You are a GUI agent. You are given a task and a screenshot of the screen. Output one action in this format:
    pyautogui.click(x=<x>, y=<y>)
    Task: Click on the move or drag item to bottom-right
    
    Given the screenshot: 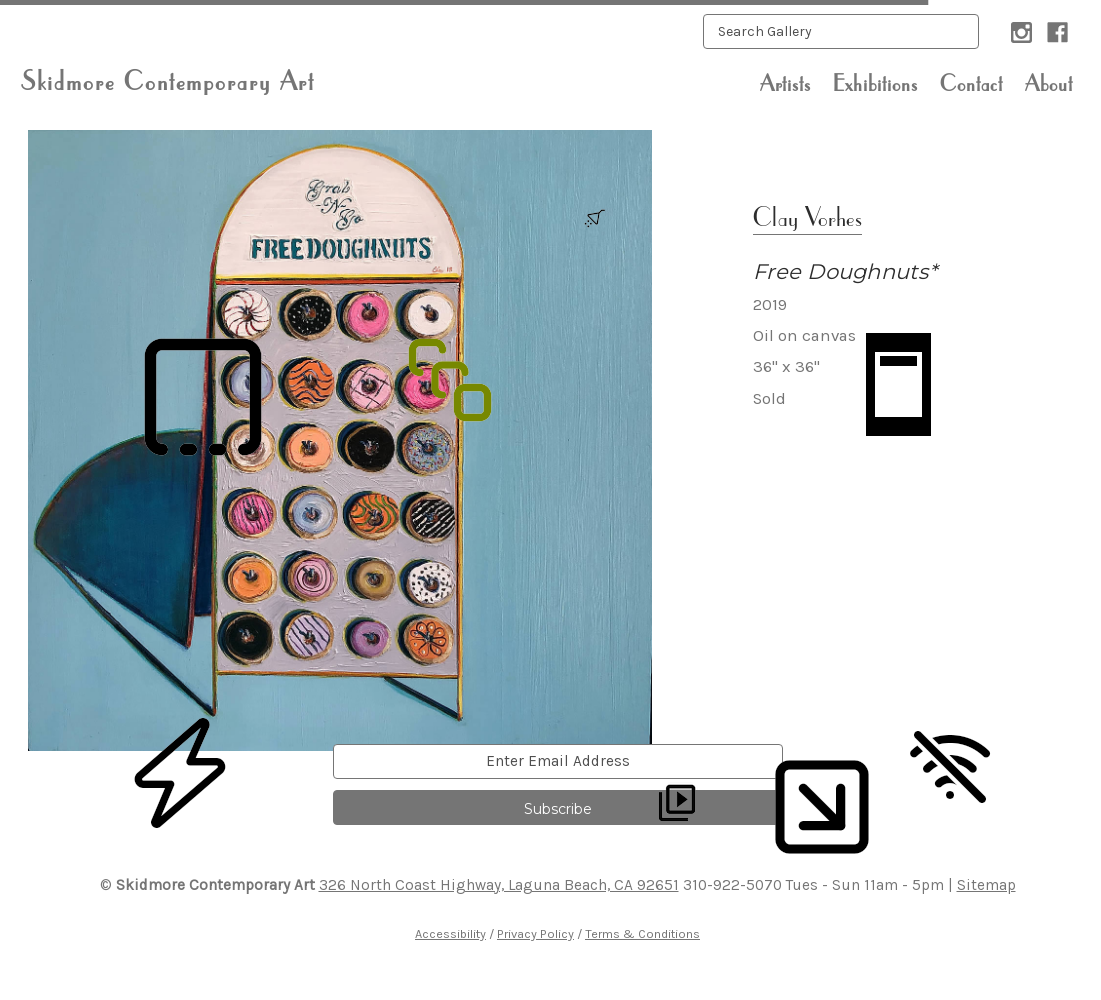 What is the action you would take?
    pyautogui.click(x=822, y=807)
    